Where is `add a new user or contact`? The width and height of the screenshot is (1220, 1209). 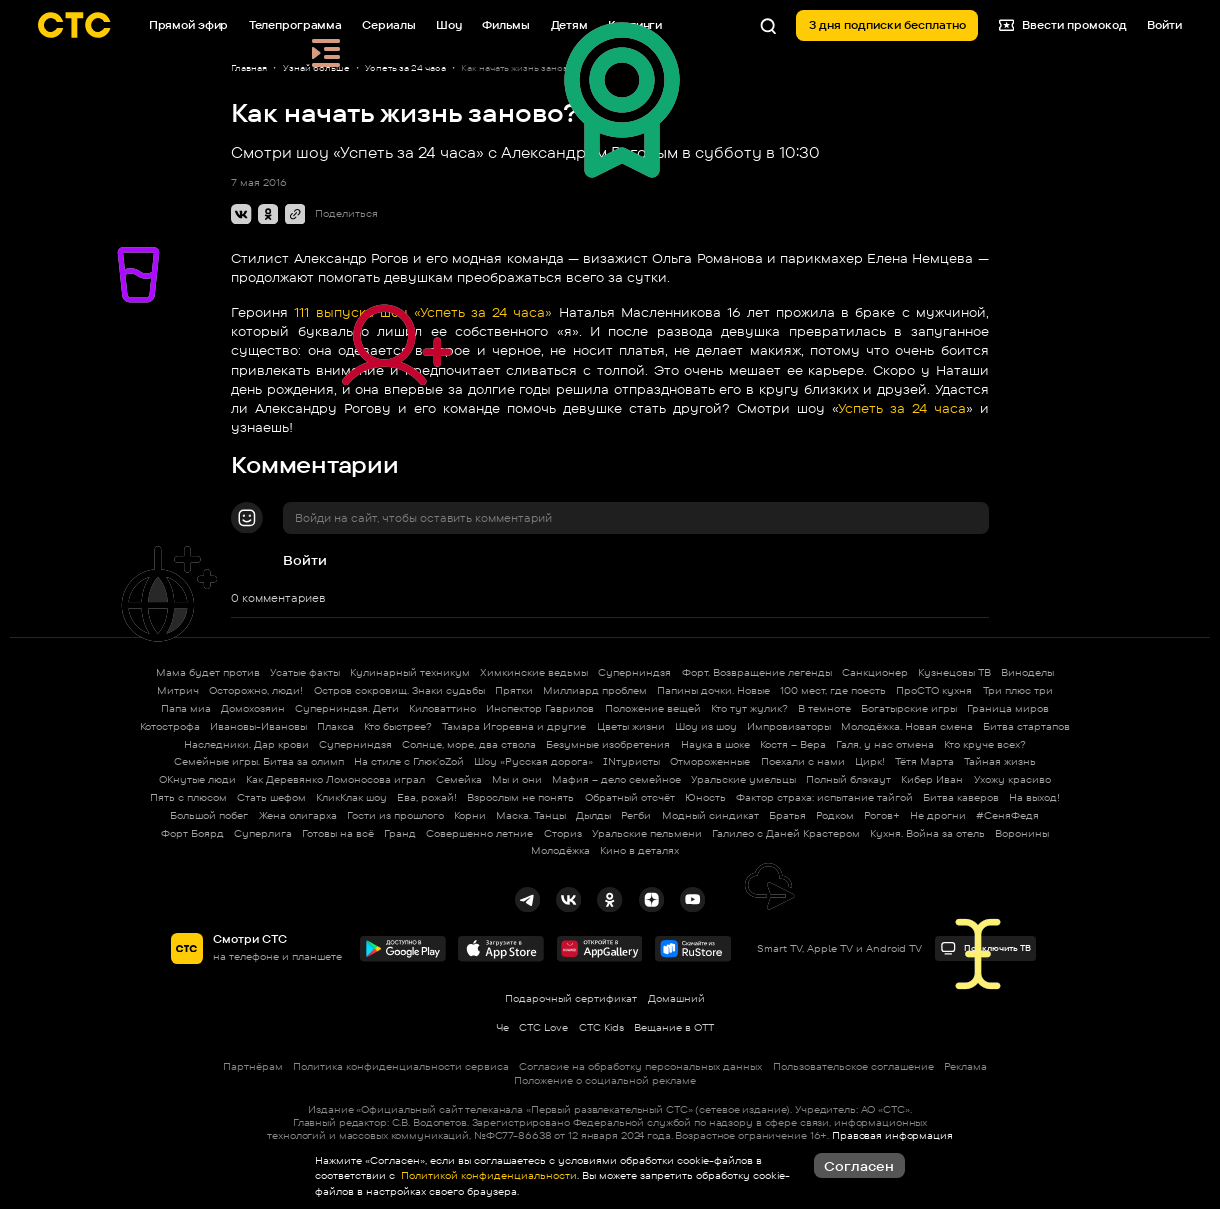 add a new user or contact is located at coordinates (393, 348).